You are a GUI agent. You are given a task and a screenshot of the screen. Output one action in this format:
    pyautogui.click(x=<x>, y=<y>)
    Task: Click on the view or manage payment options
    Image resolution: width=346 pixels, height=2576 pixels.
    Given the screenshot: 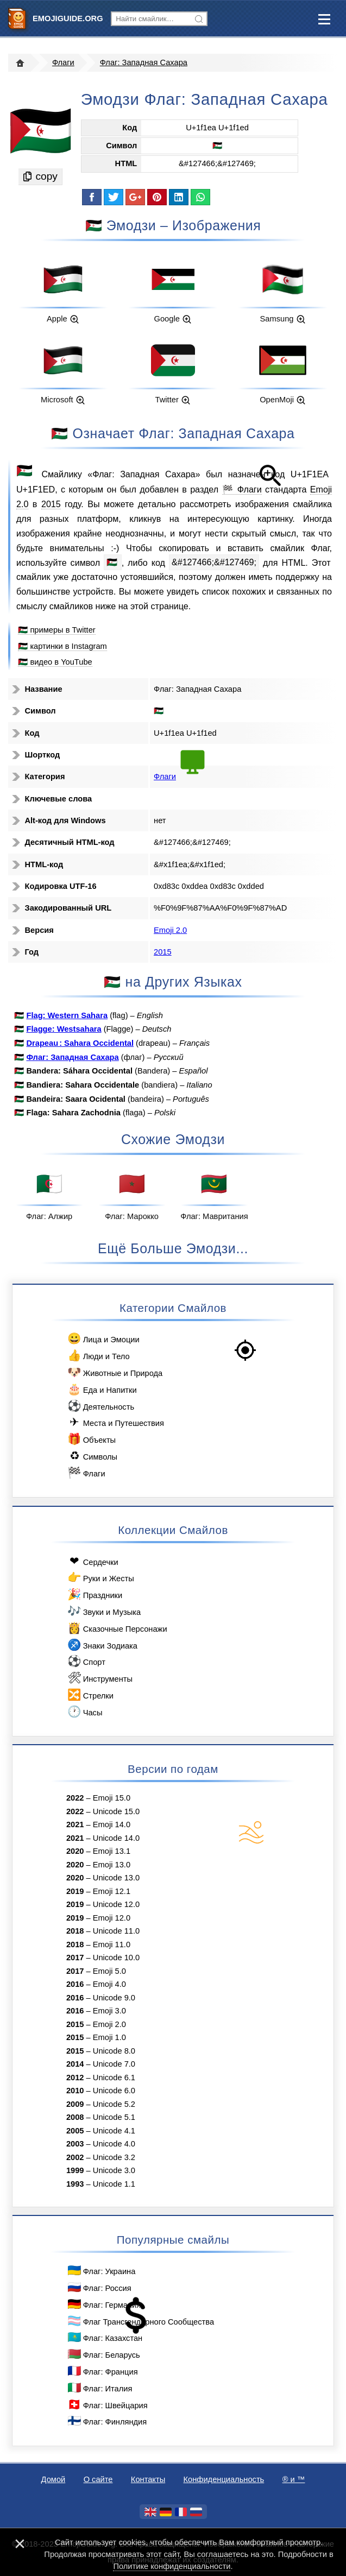 What is the action you would take?
    pyautogui.click(x=137, y=2315)
    